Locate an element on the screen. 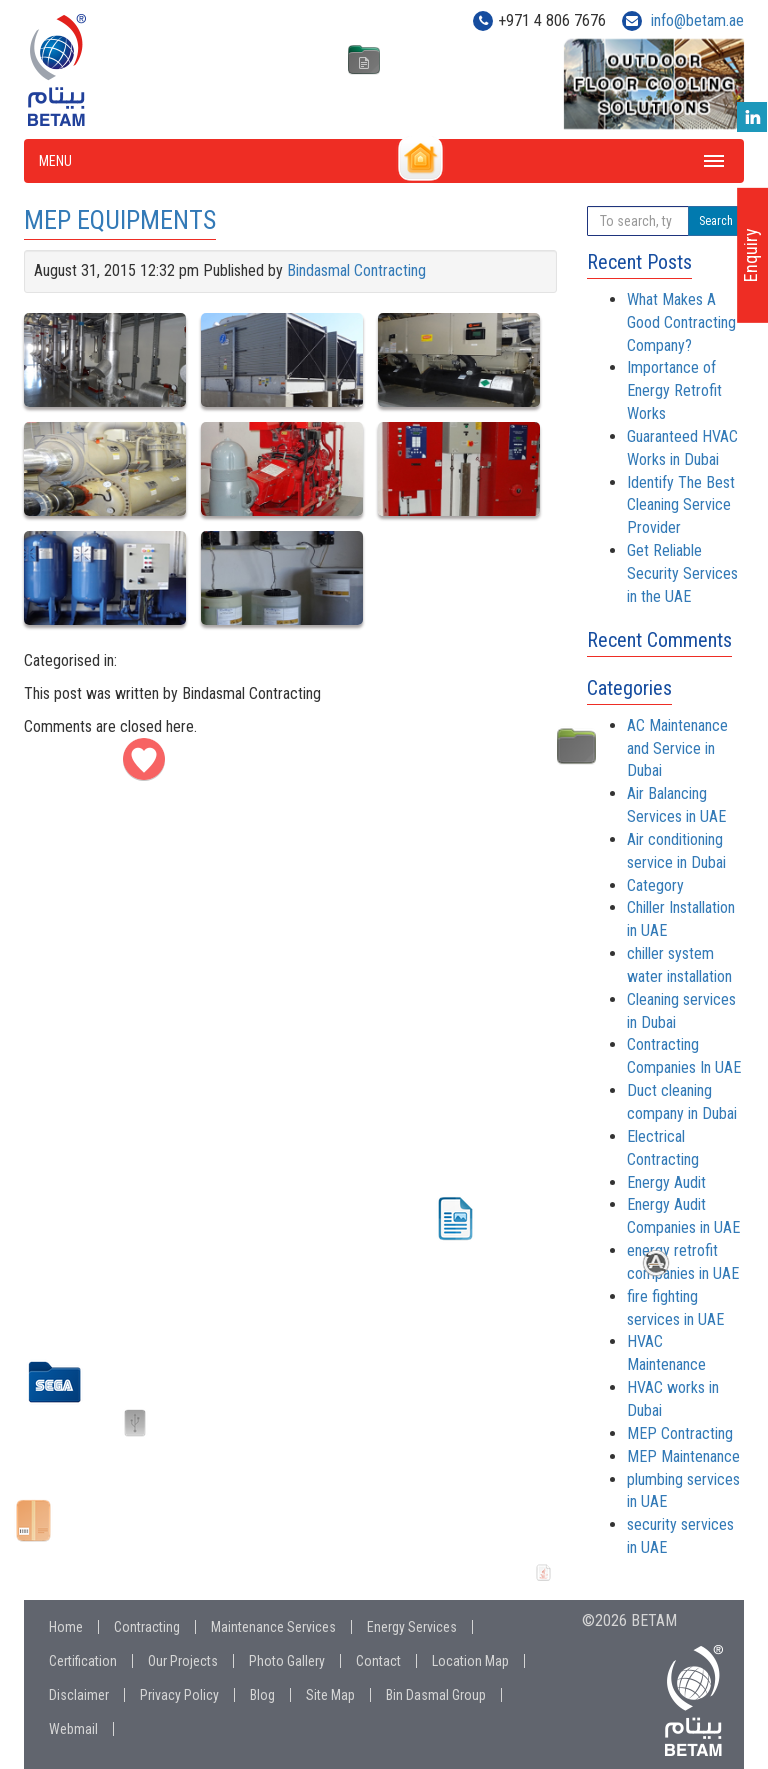  access connected USB hard drive is located at coordinates (135, 1423).